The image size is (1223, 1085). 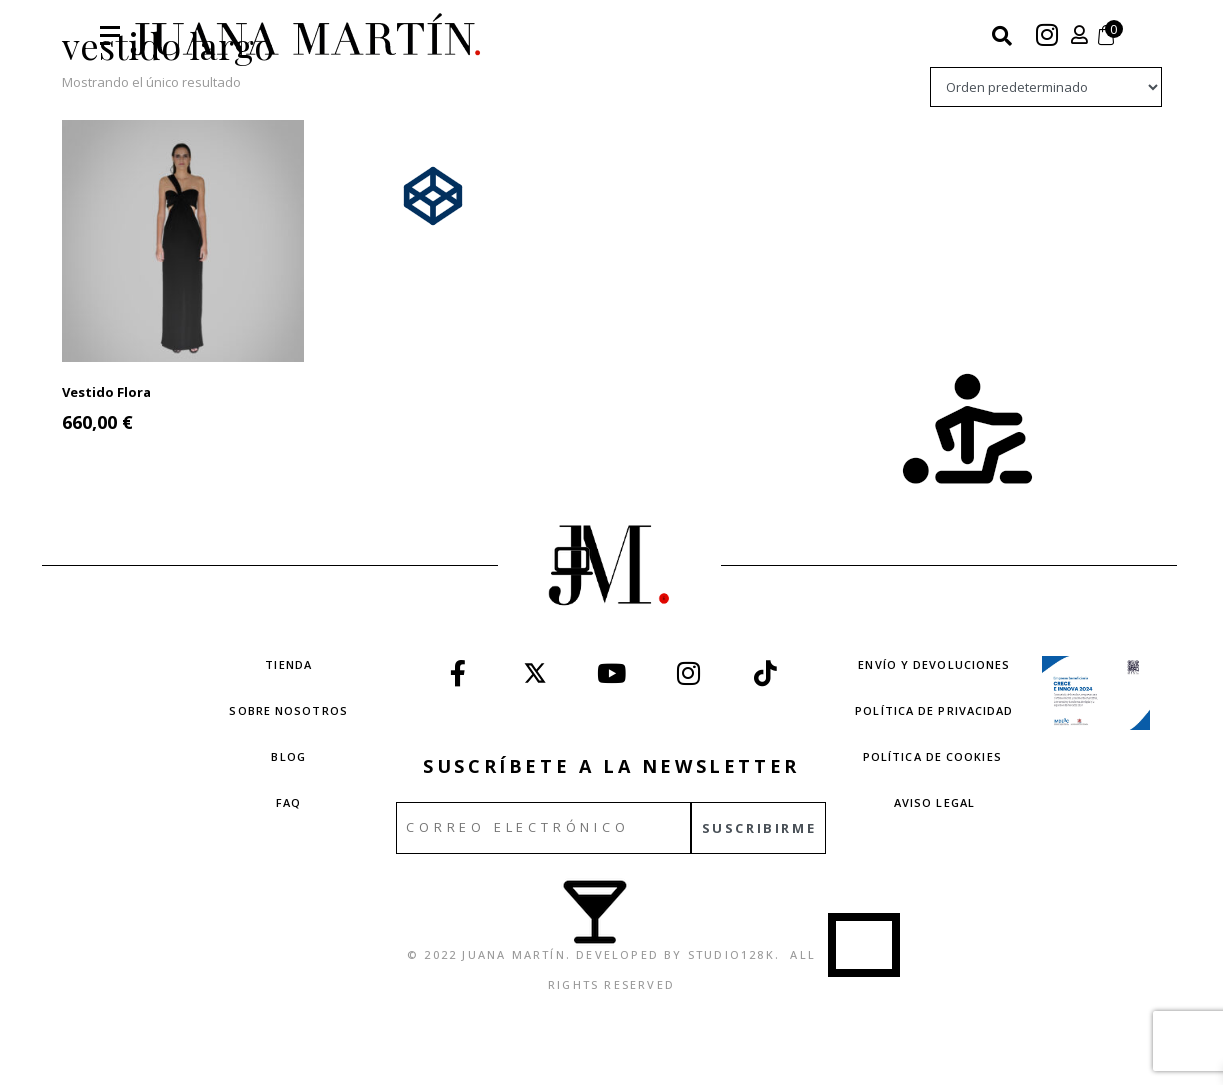 What do you see at coordinates (864, 945) in the screenshot?
I see `crop image to 3:2 aspect ratio` at bounding box center [864, 945].